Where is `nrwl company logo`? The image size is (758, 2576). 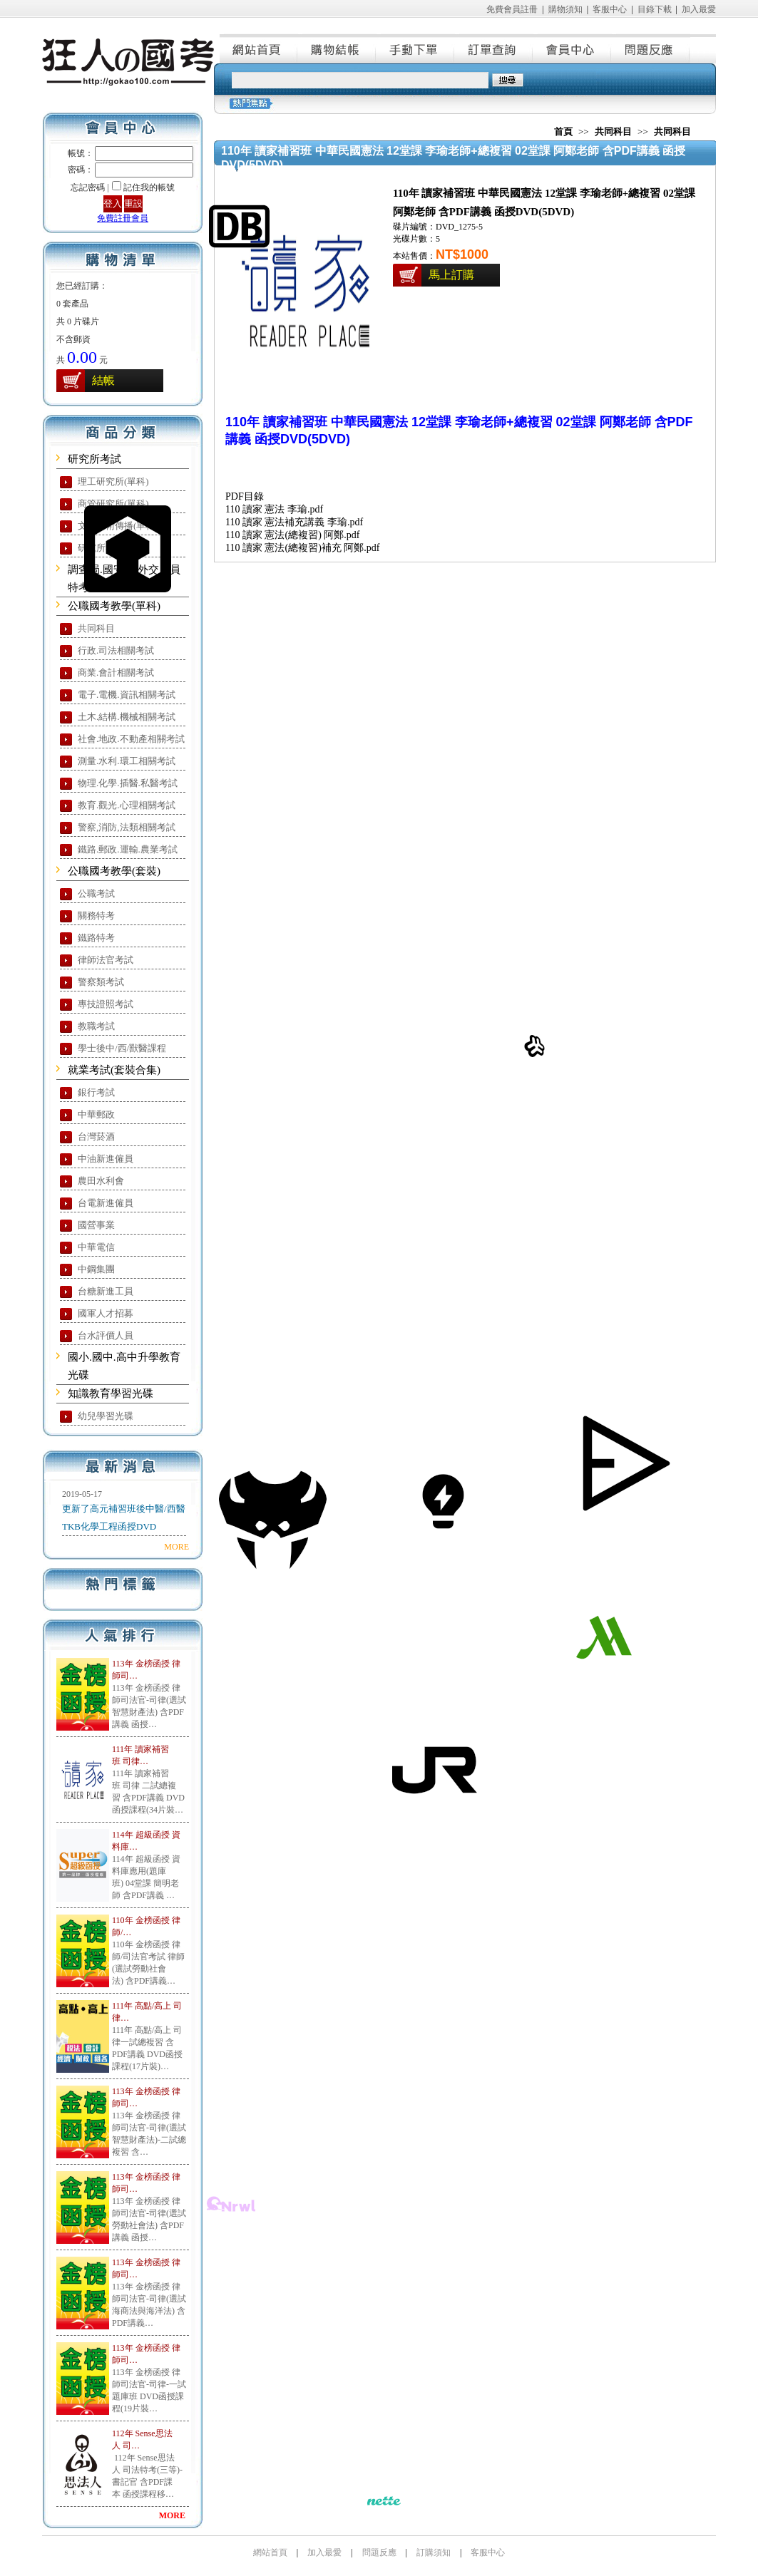
nrwl company logo is located at coordinates (231, 2204).